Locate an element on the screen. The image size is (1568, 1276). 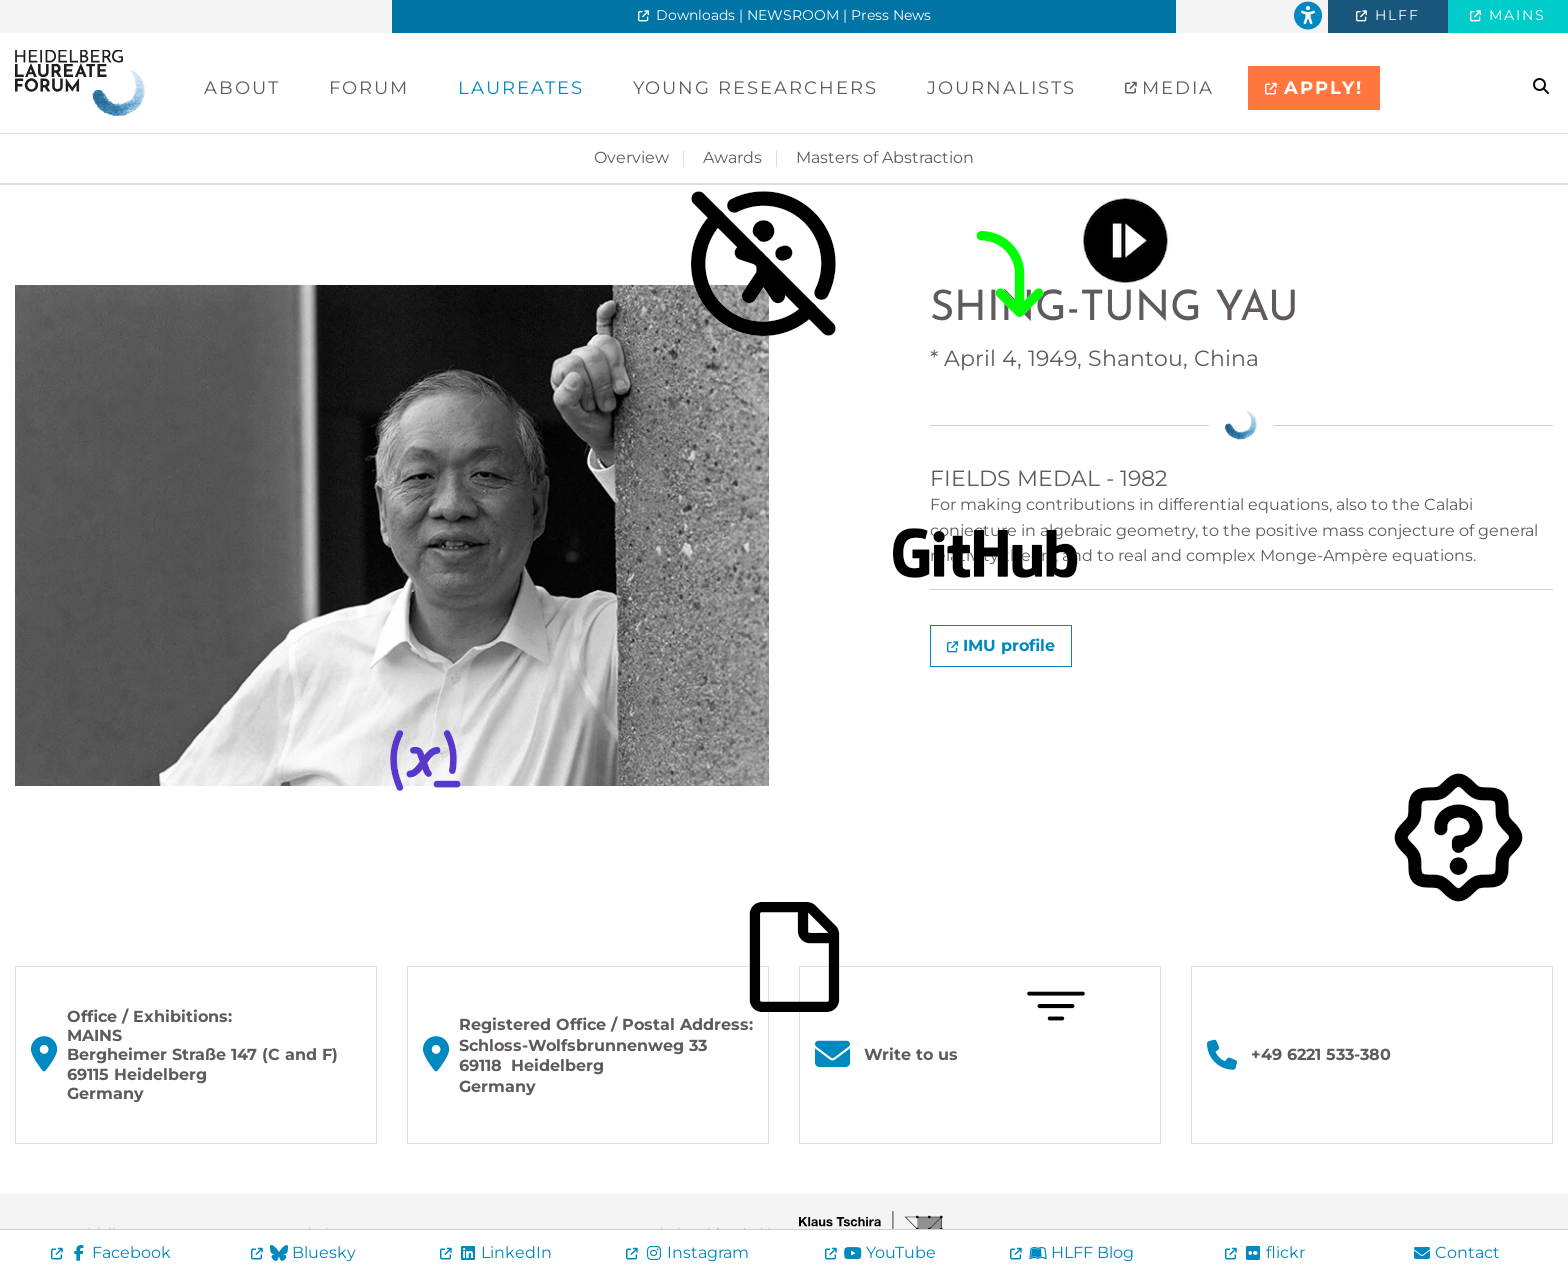
view or open a file is located at coordinates (791, 957).